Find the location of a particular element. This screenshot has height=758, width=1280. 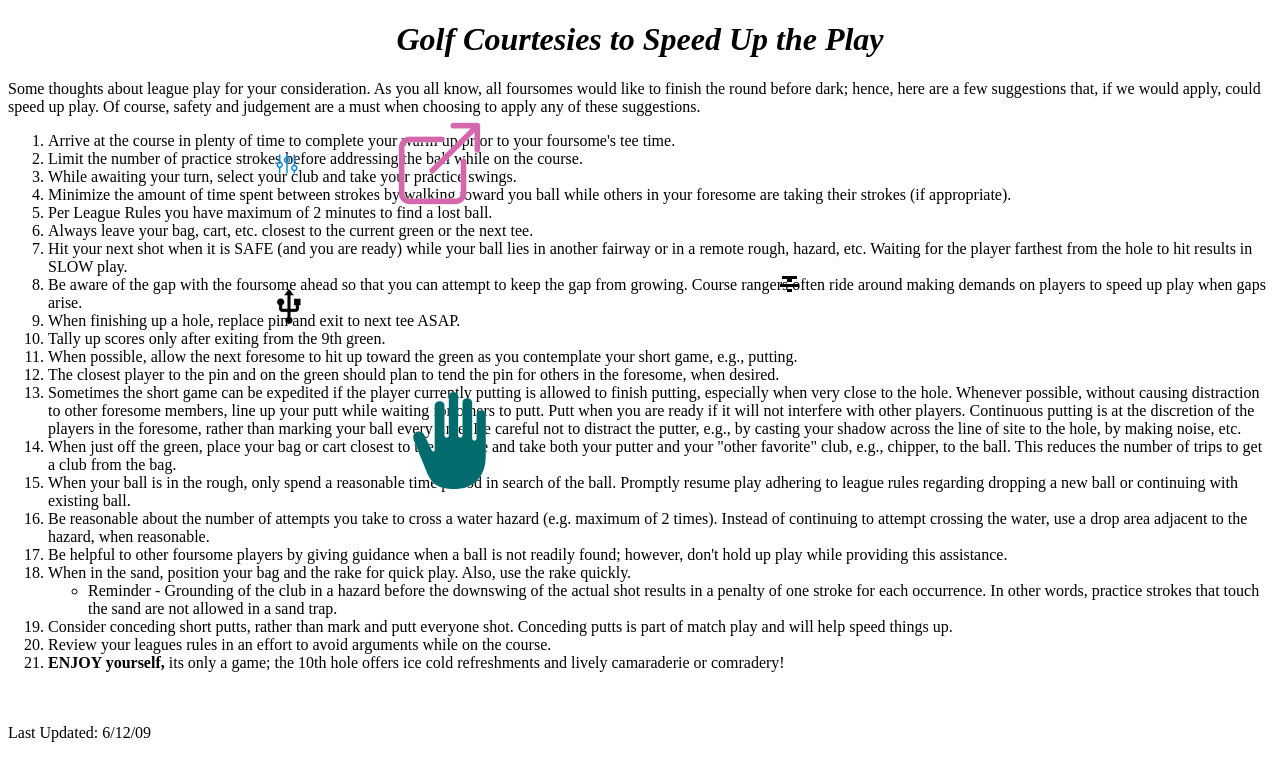

connect a USB device is located at coordinates (289, 307).